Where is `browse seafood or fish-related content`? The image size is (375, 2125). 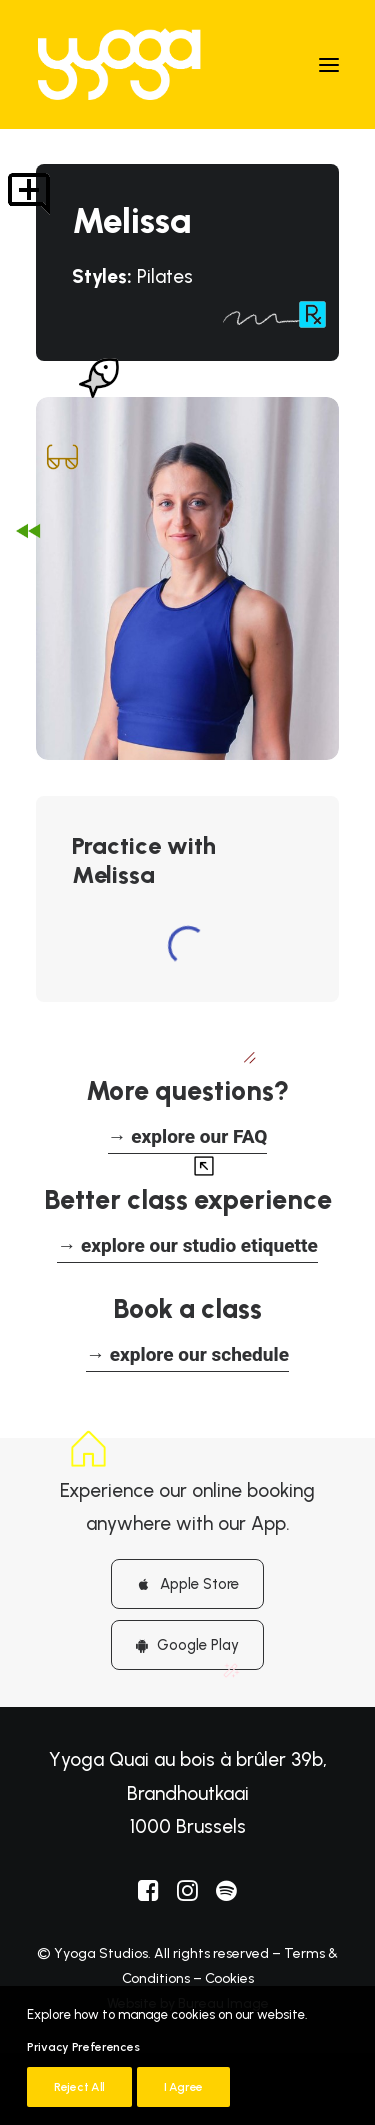
browse seafood or fish-related content is located at coordinates (101, 376).